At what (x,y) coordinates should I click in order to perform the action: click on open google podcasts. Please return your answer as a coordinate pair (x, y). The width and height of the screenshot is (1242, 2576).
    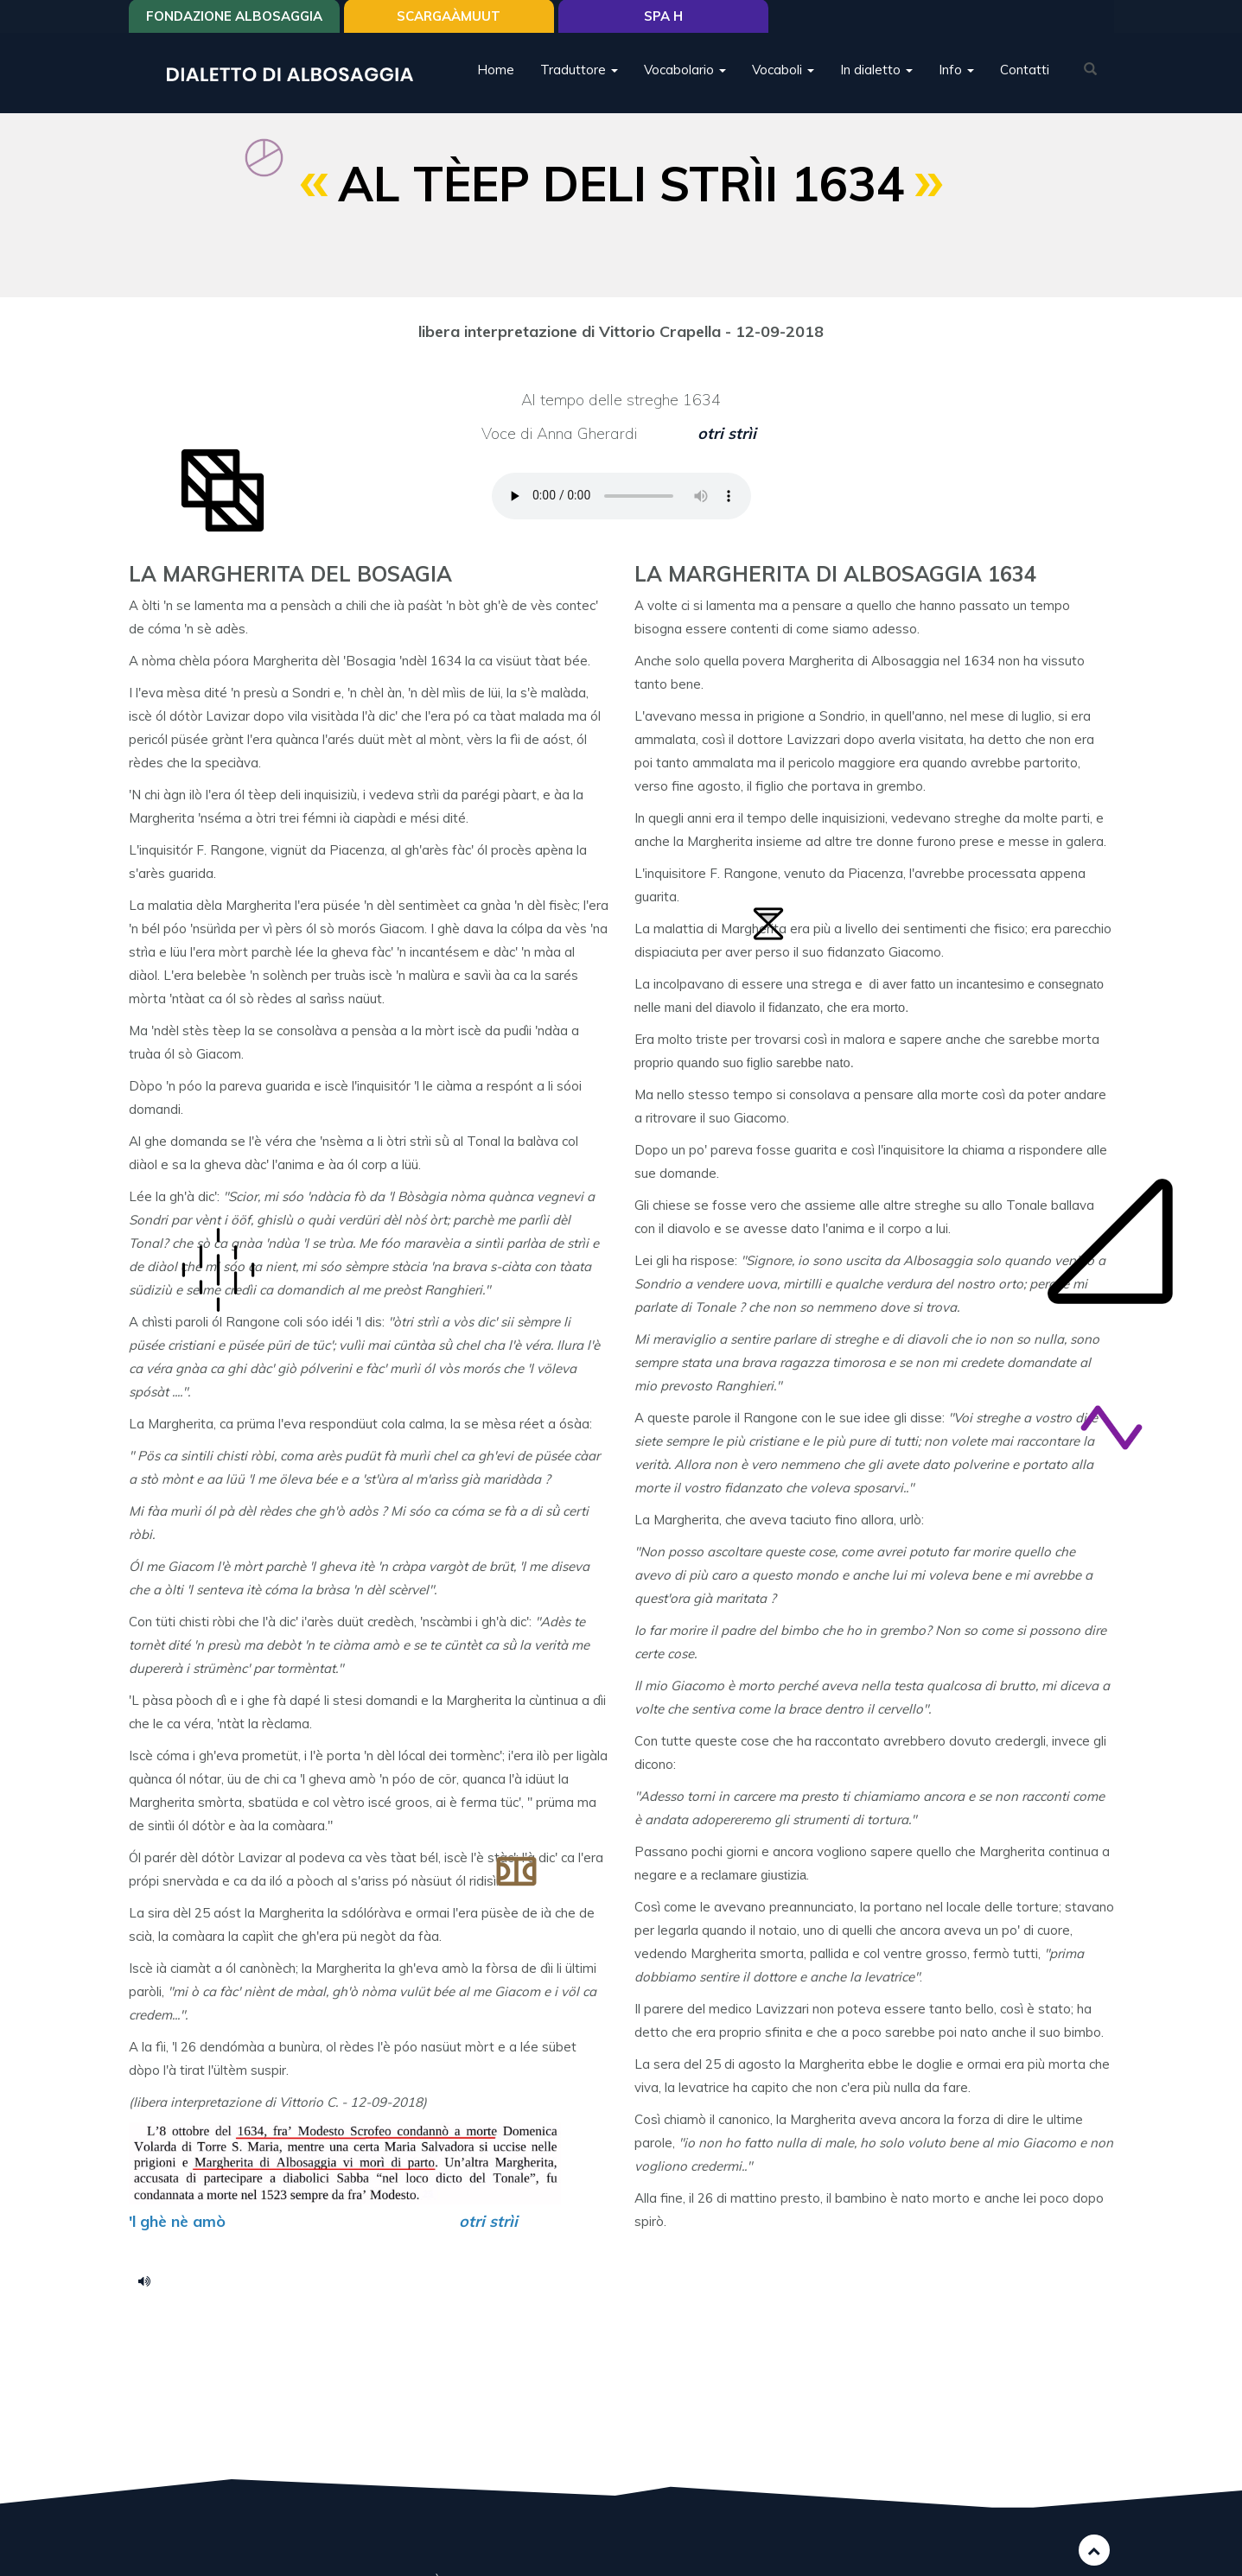
    Looking at the image, I should click on (218, 1269).